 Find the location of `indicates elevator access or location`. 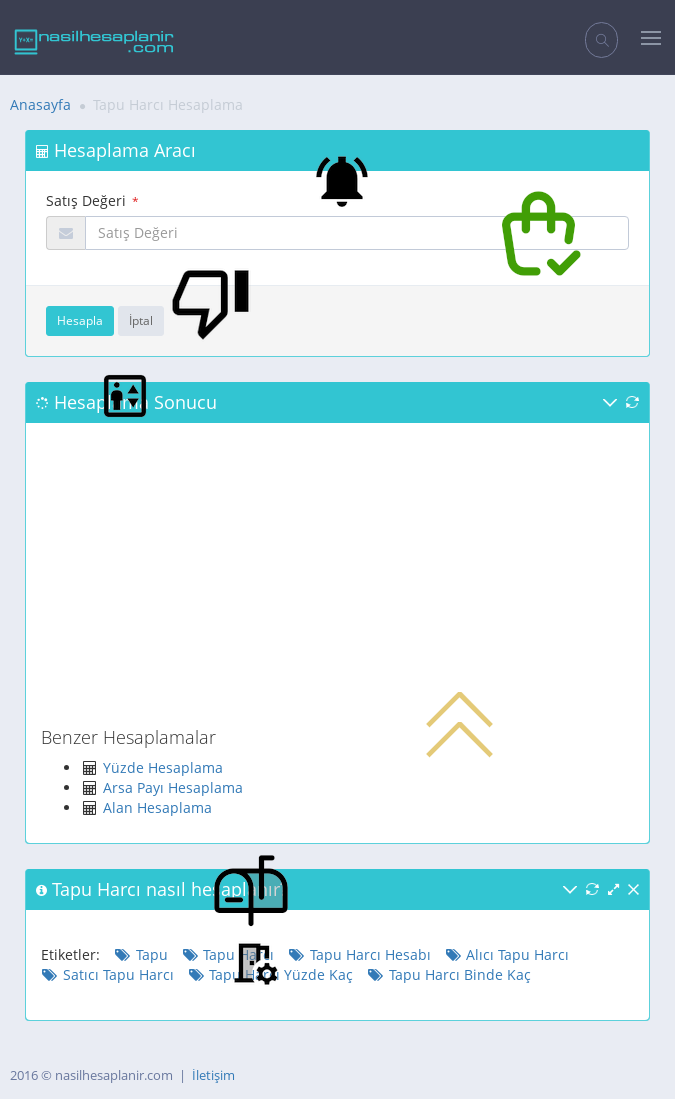

indicates elevator access or location is located at coordinates (125, 396).